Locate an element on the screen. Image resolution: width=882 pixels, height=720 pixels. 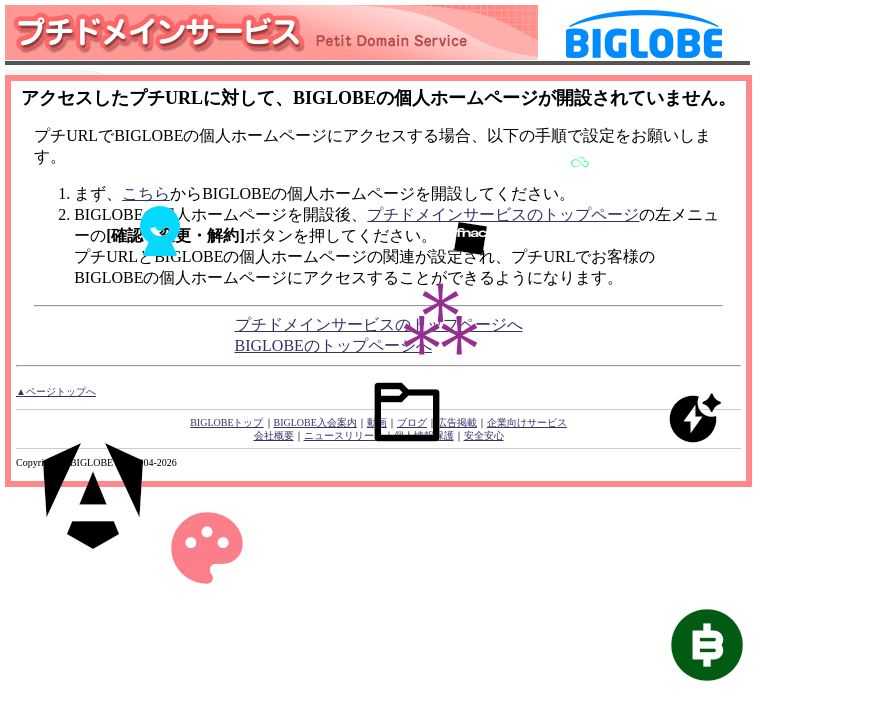
AI-powered DVD or media processing is located at coordinates (693, 419).